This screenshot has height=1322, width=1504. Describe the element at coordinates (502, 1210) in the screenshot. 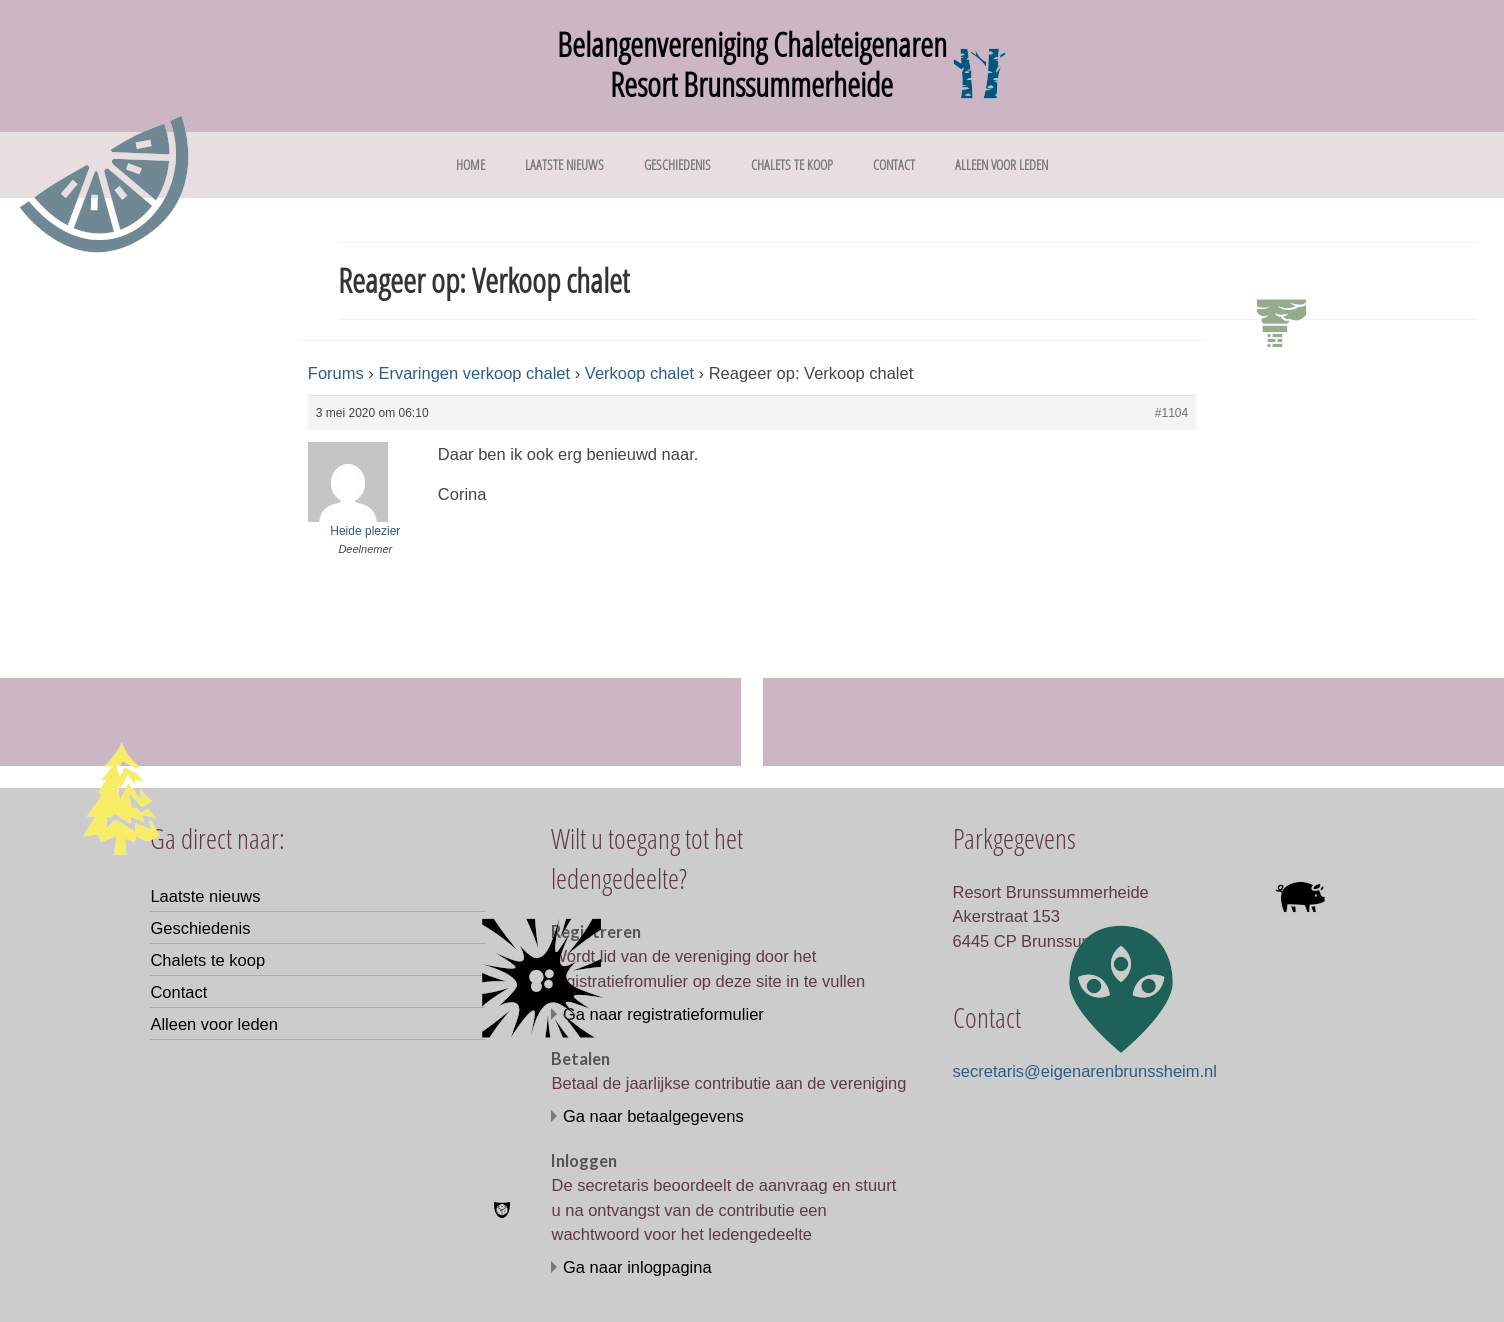

I see `access game protection or security settings` at that location.